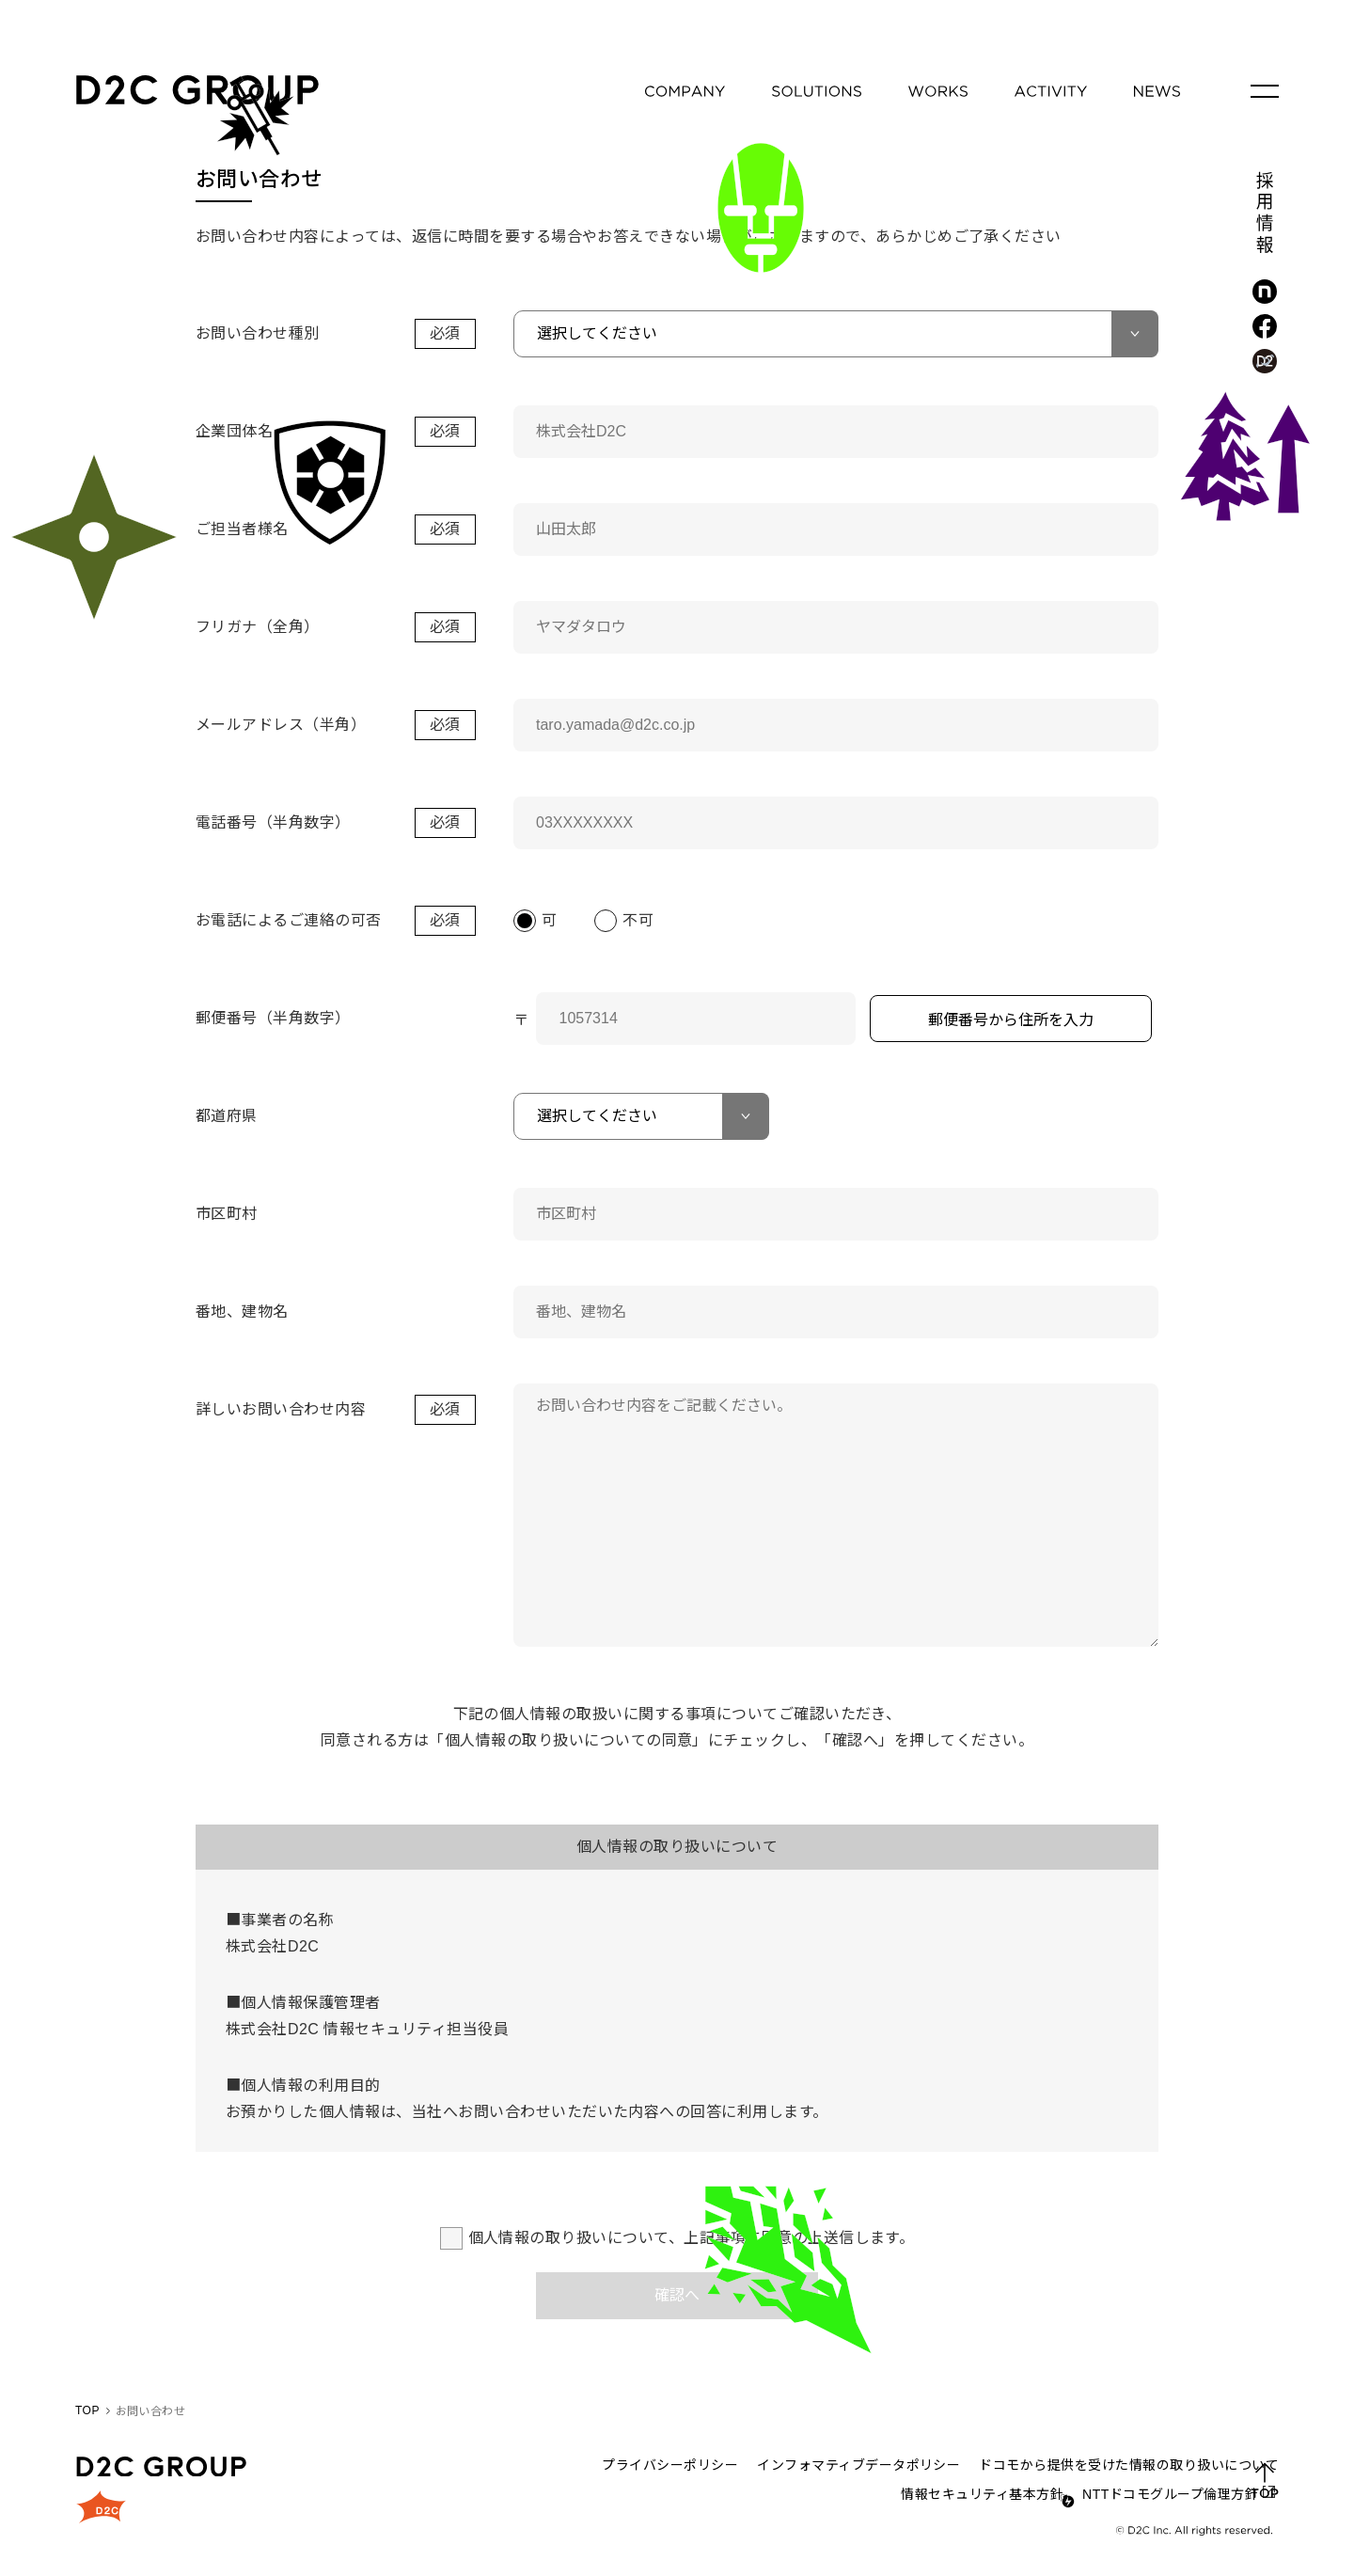 This screenshot has height=2576, width=1354. Describe the element at coordinates (787, 2268) in the screenshot. I see `select ice spear ability or spell` at that location.